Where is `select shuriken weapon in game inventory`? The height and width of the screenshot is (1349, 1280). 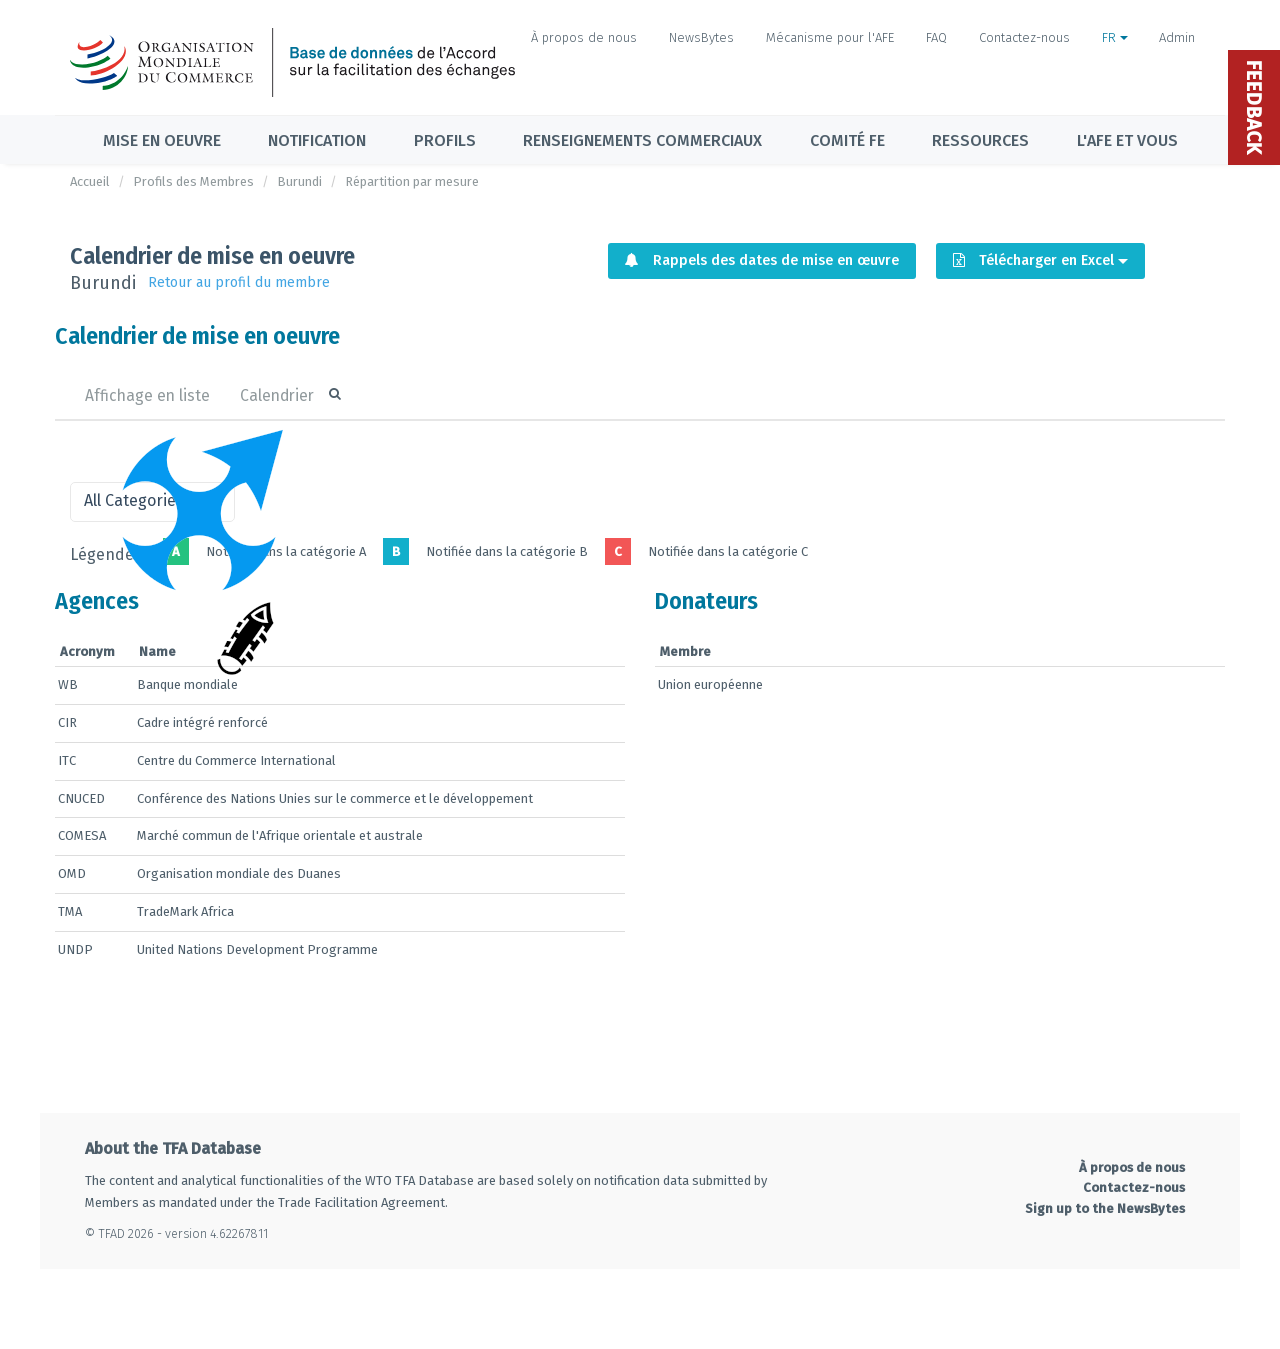
select shuriken weapon in game inventory is located at coordinates (203, 508).